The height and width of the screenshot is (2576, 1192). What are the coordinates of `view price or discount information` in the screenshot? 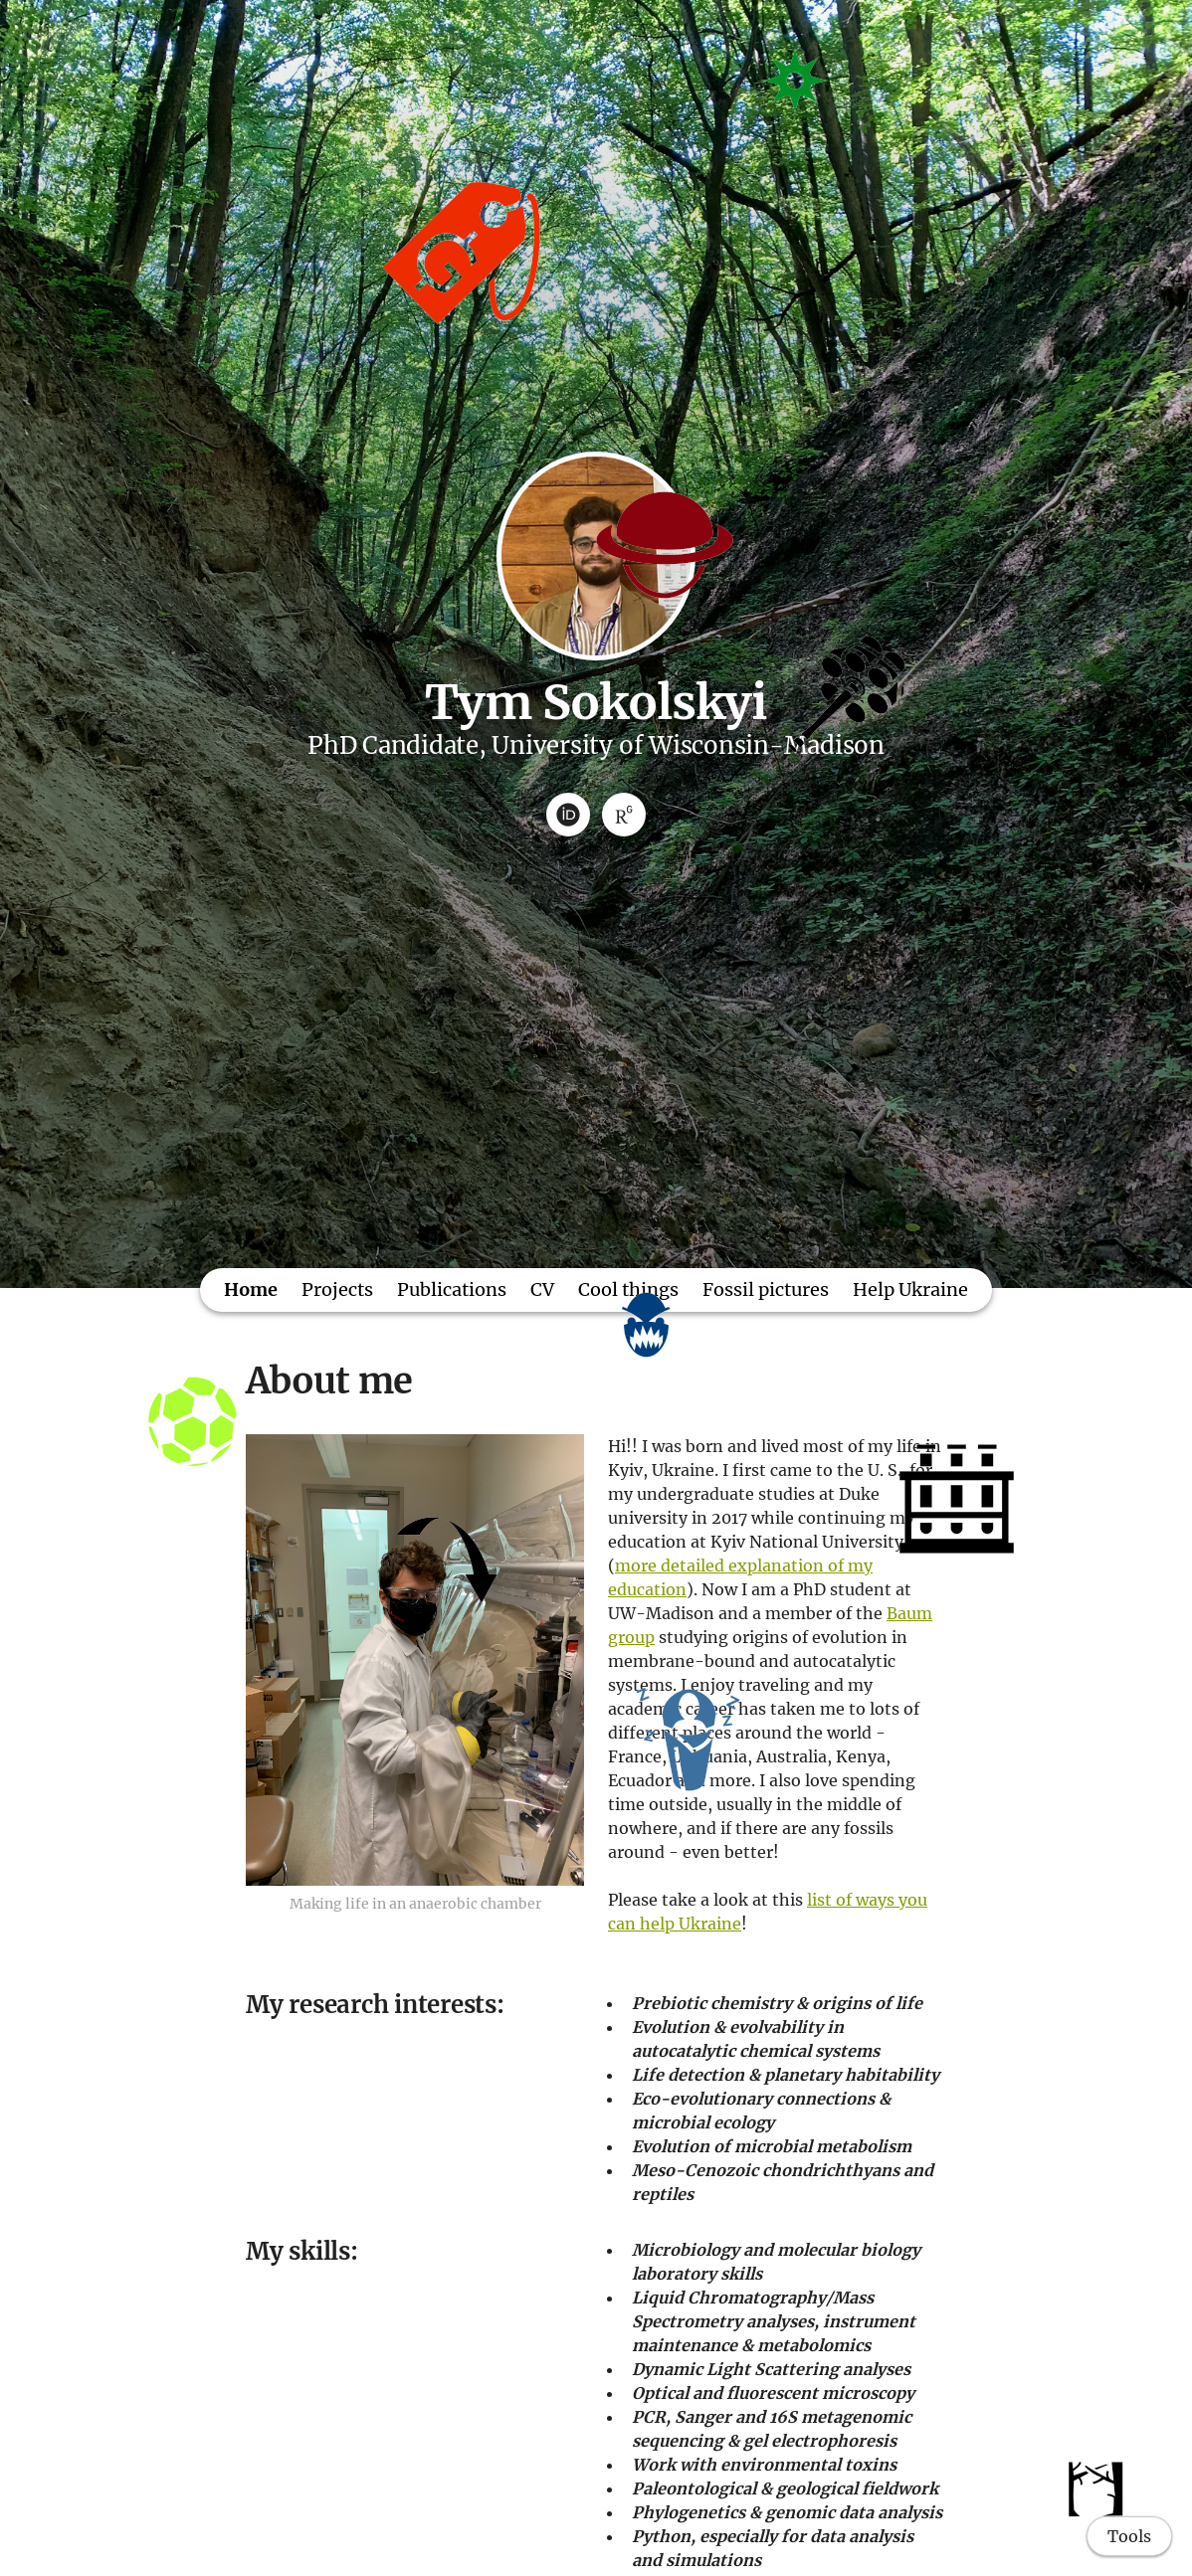 It's located at (461, 253).